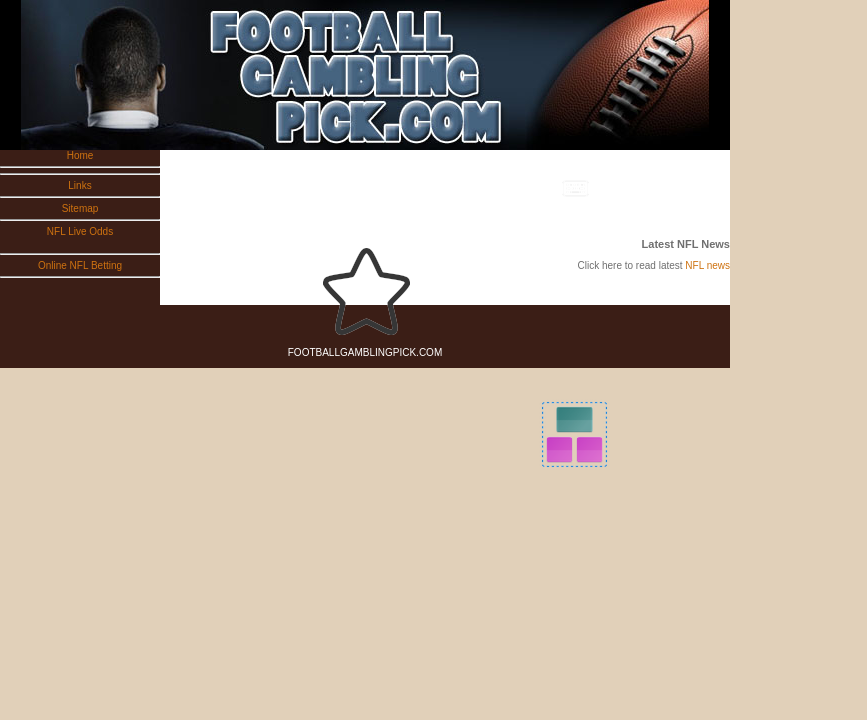 This screenshot has height=720, width=867. I want to click on access your favorites, so click(366, 291).